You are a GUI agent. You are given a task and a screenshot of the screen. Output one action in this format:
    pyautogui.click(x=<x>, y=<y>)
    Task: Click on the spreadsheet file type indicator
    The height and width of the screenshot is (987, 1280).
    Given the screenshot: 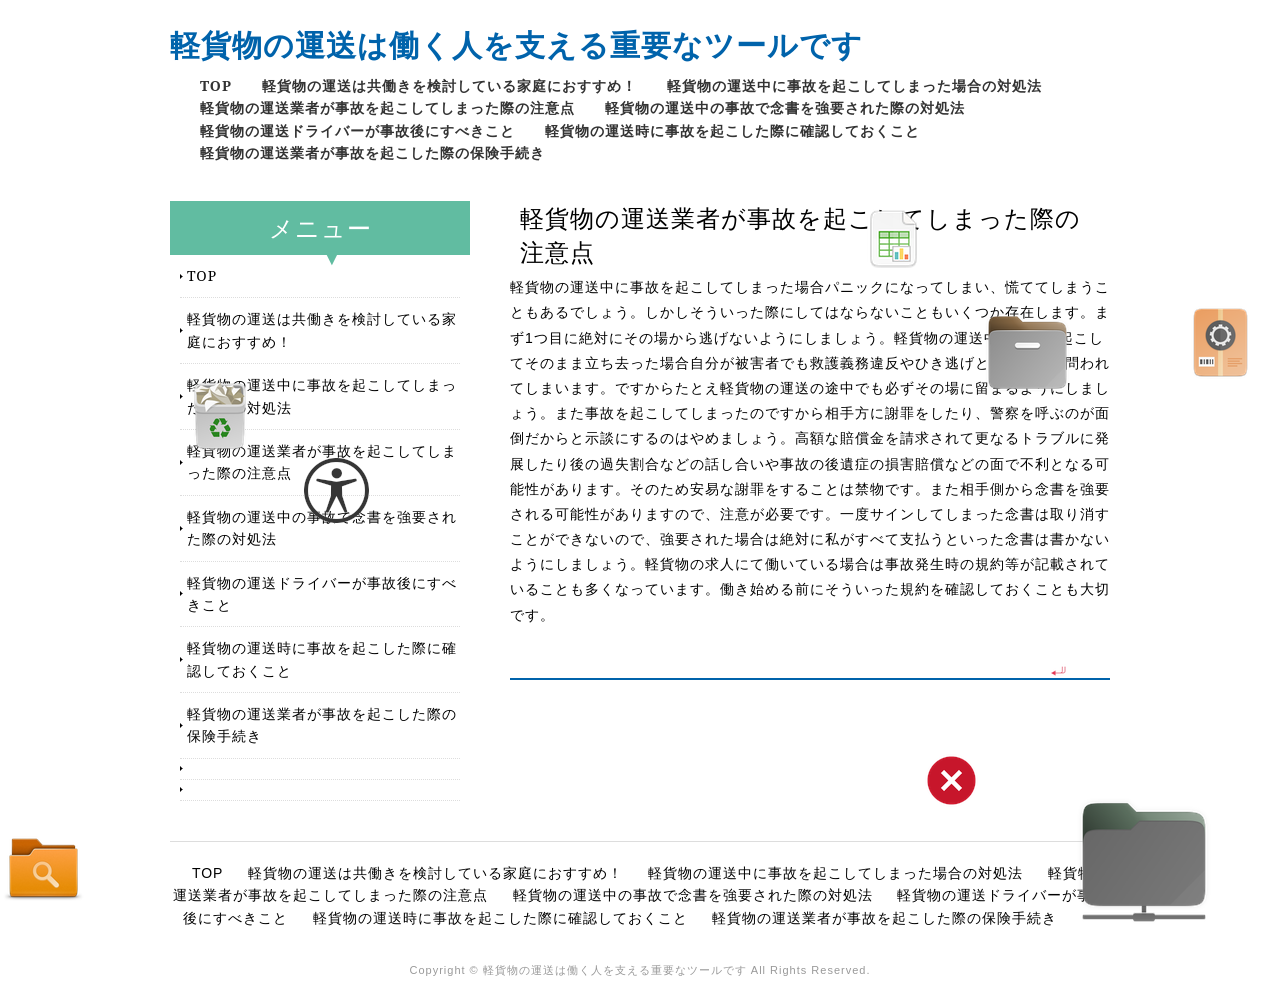 What is the action you would take?
    pyautogui.click(x=893, y=238)
    